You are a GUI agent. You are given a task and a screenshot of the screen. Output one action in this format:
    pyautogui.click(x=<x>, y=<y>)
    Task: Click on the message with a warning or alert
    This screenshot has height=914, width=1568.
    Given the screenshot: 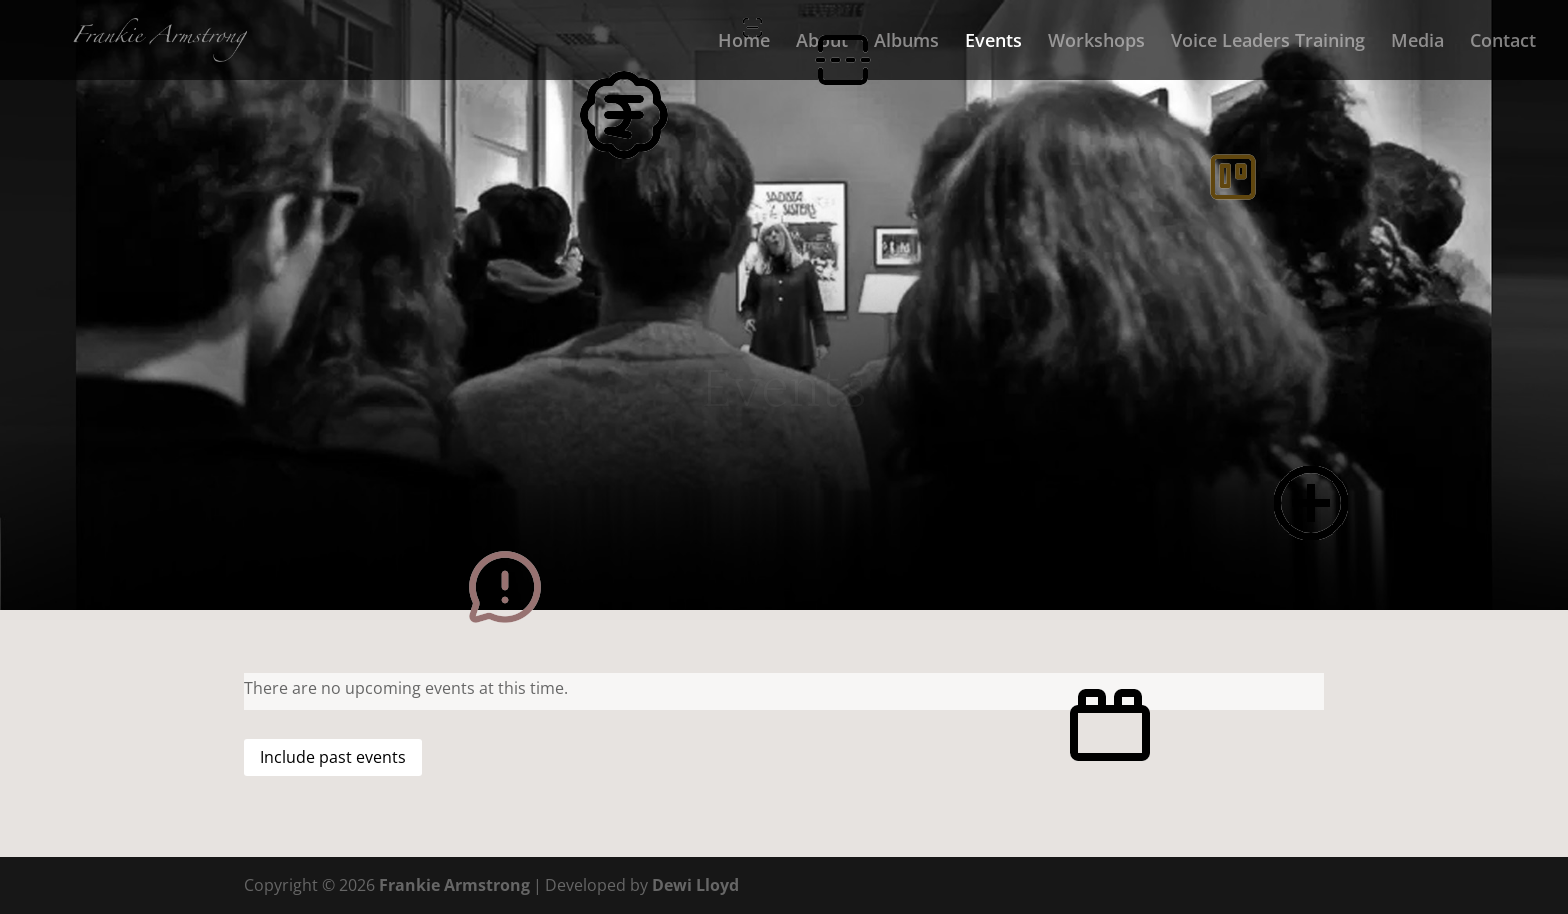 What is the action you would take?
    pyautogui.click(x=505, y=587)
    